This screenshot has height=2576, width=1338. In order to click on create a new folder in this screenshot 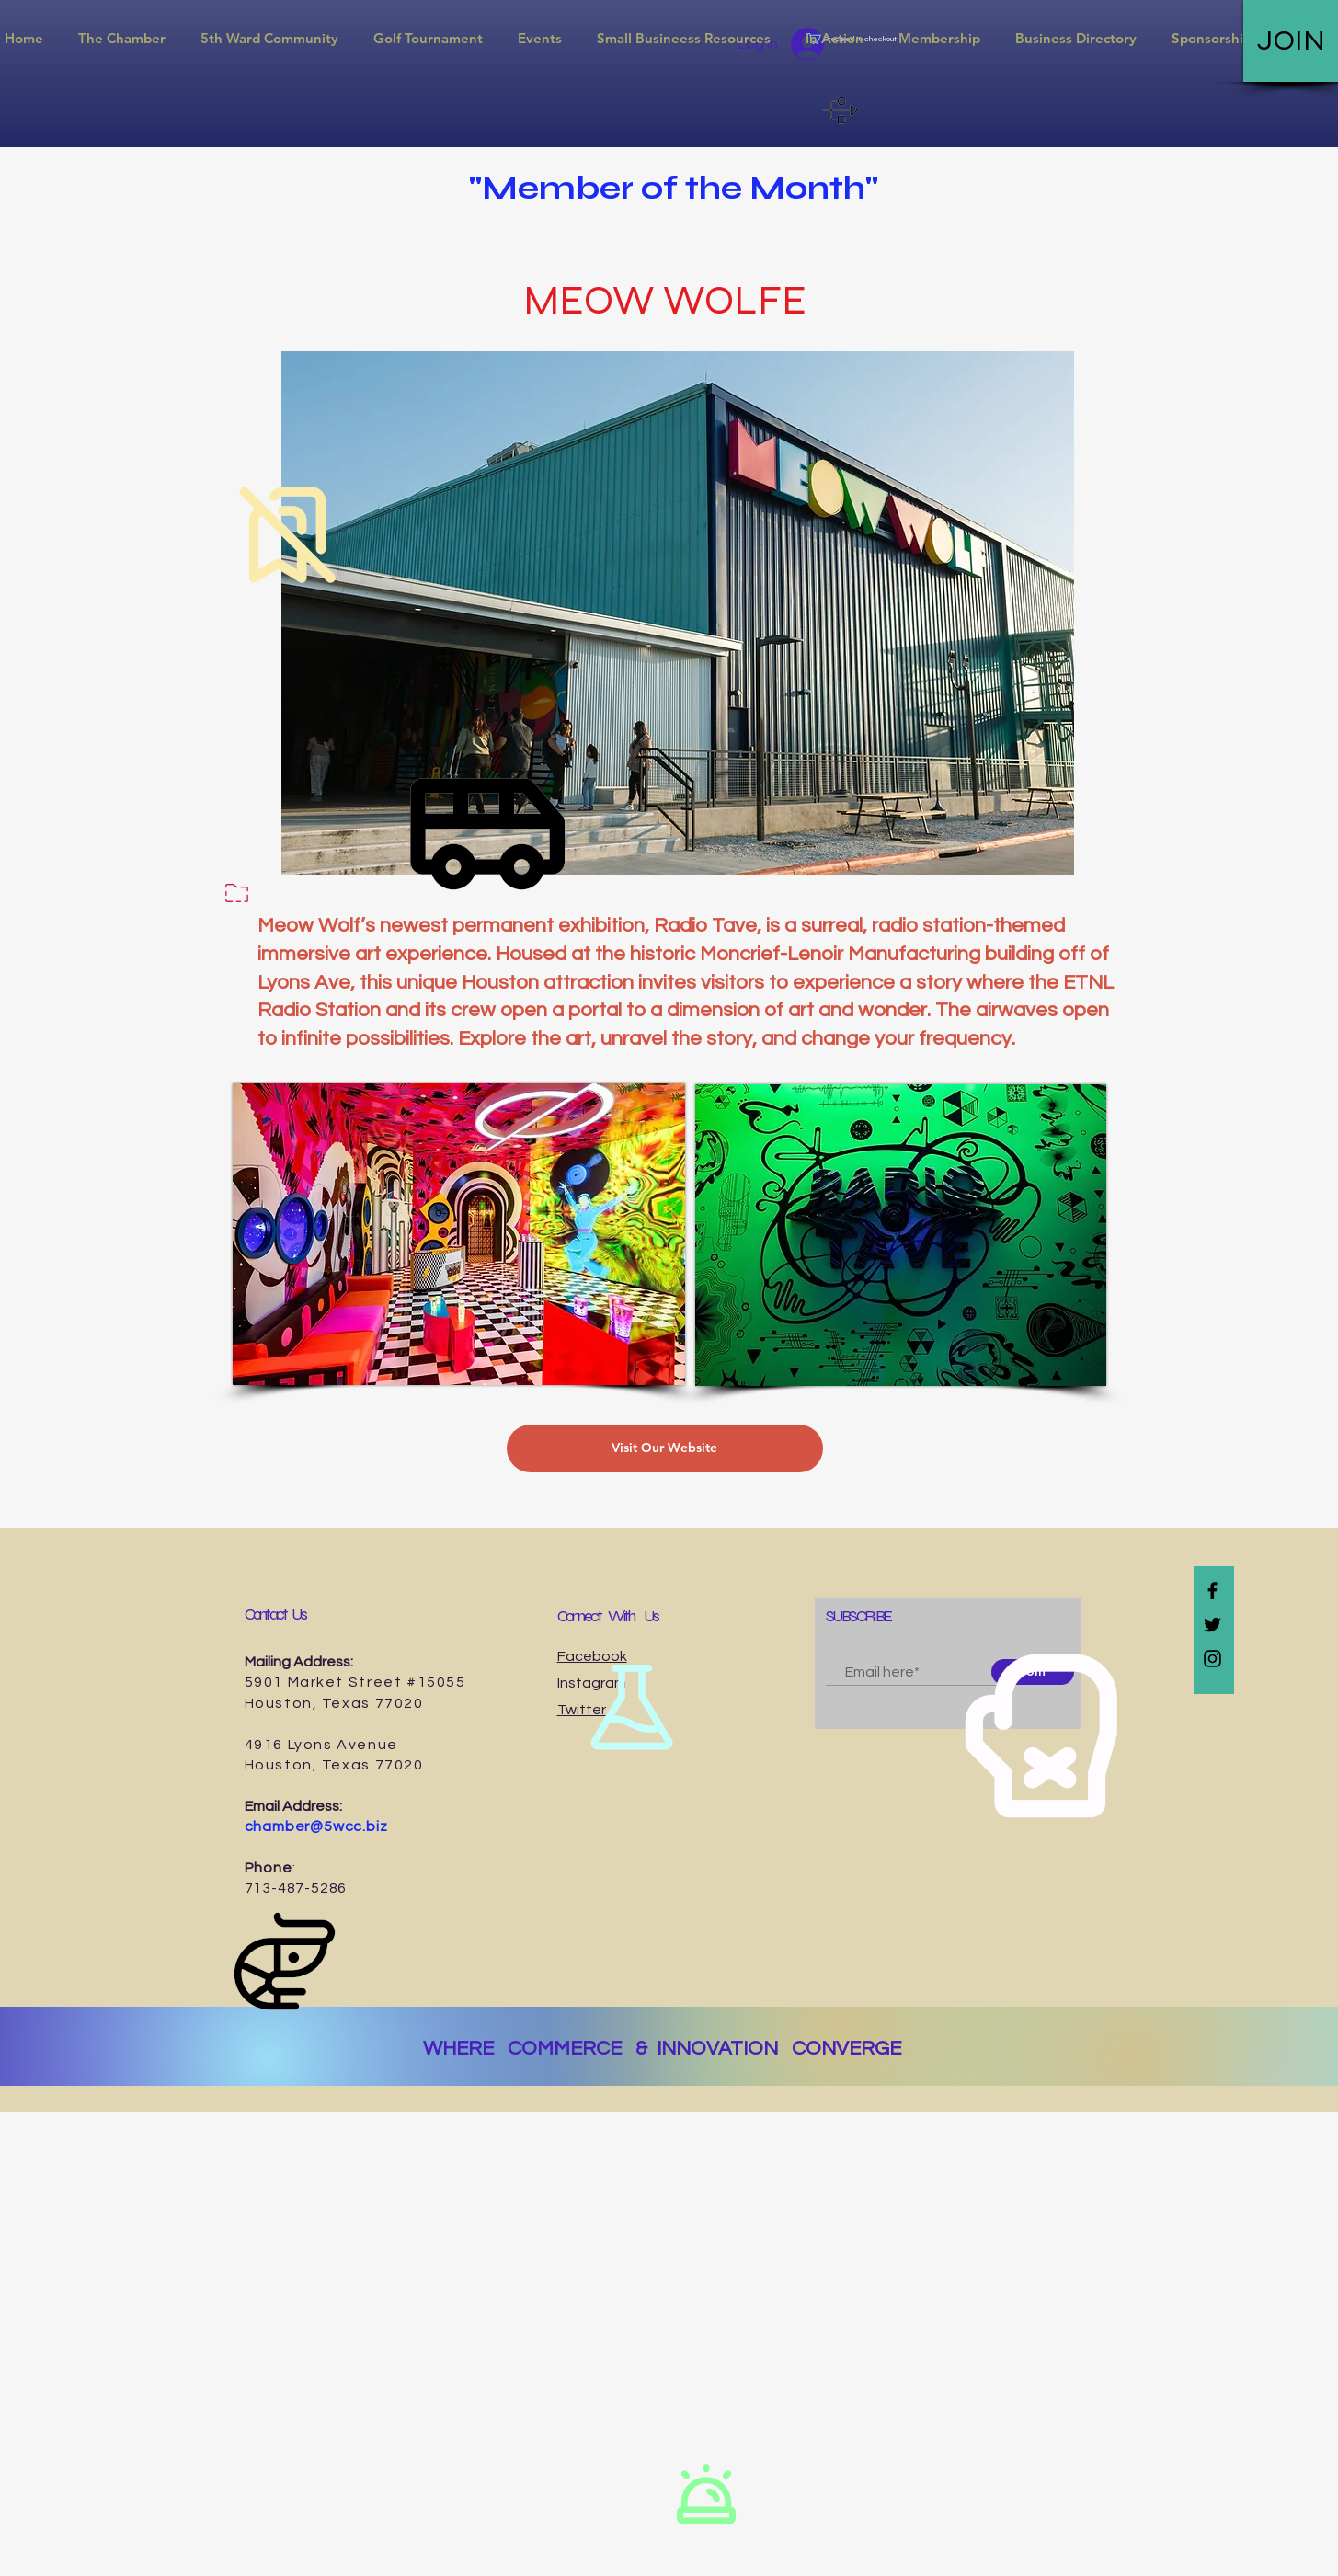, I will do `click(236, 892)`.